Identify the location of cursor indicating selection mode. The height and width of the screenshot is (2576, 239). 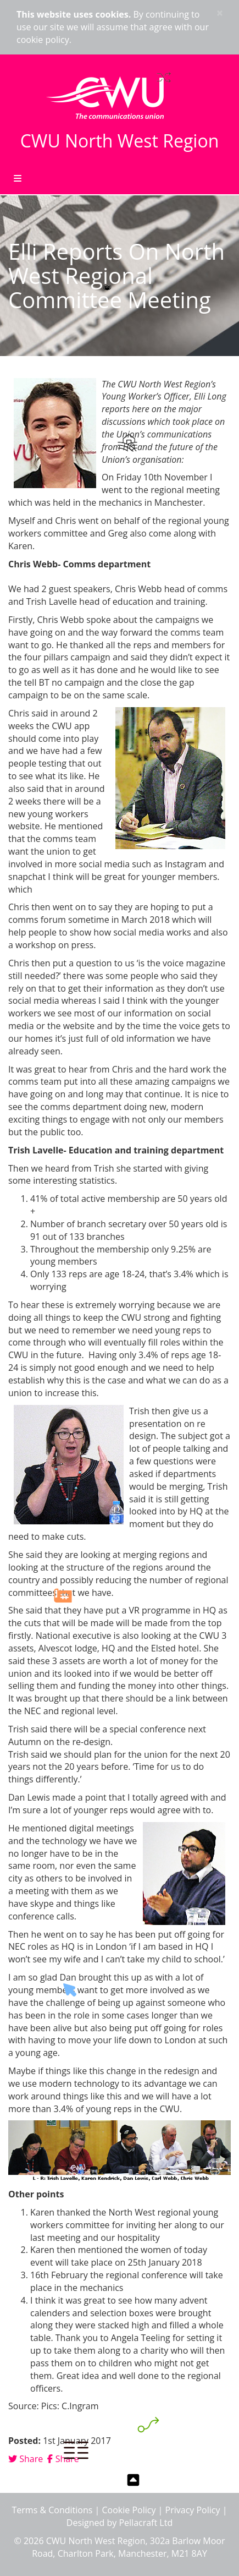
(70, 1990).